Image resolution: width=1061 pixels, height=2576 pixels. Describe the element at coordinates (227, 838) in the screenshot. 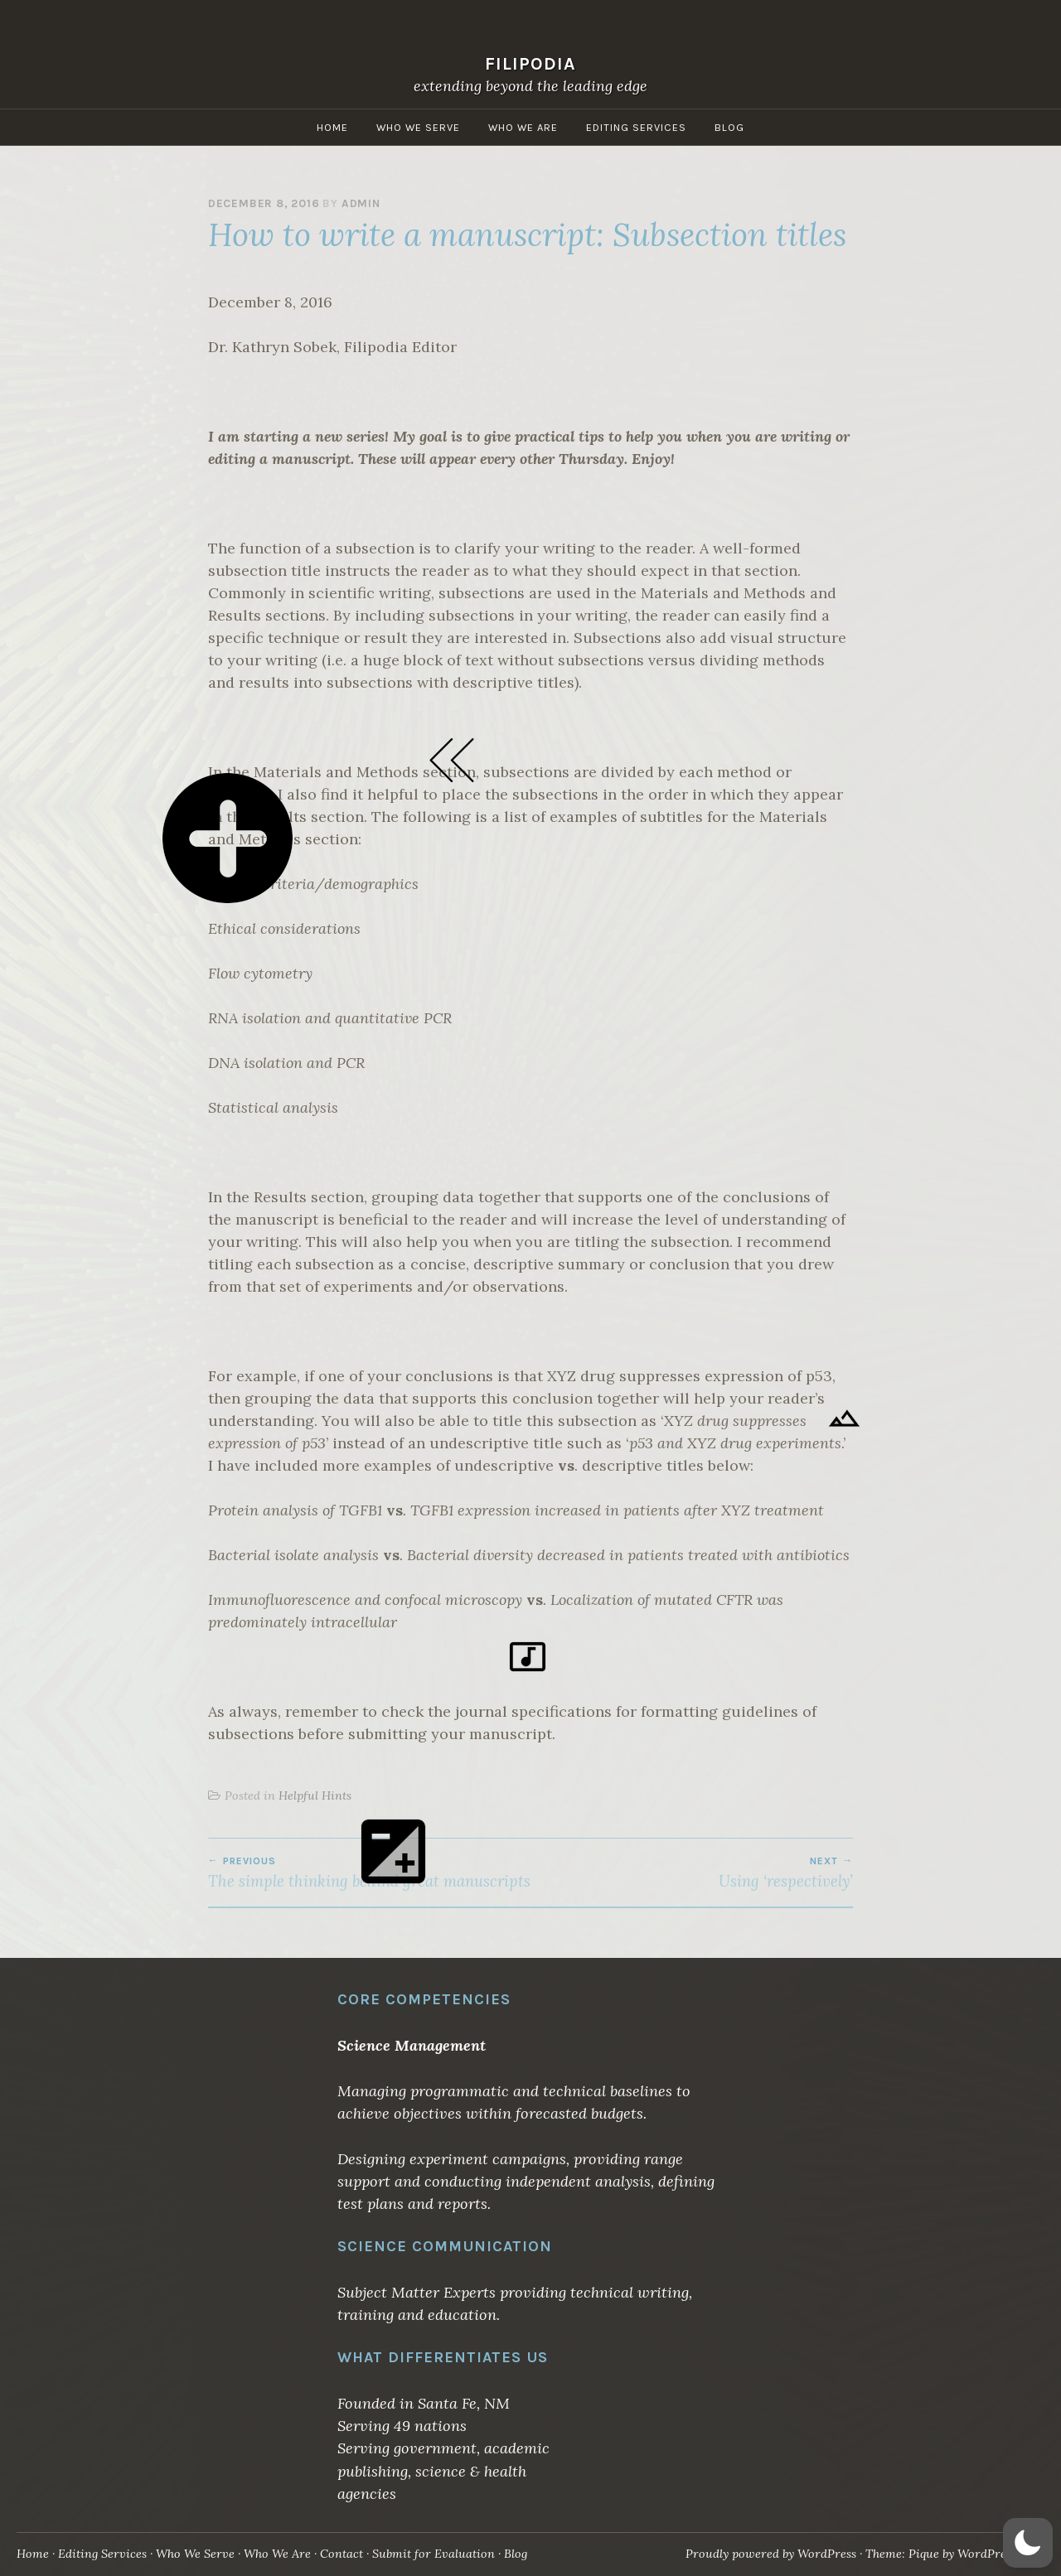

I see `add a new item to your feed` at that location.